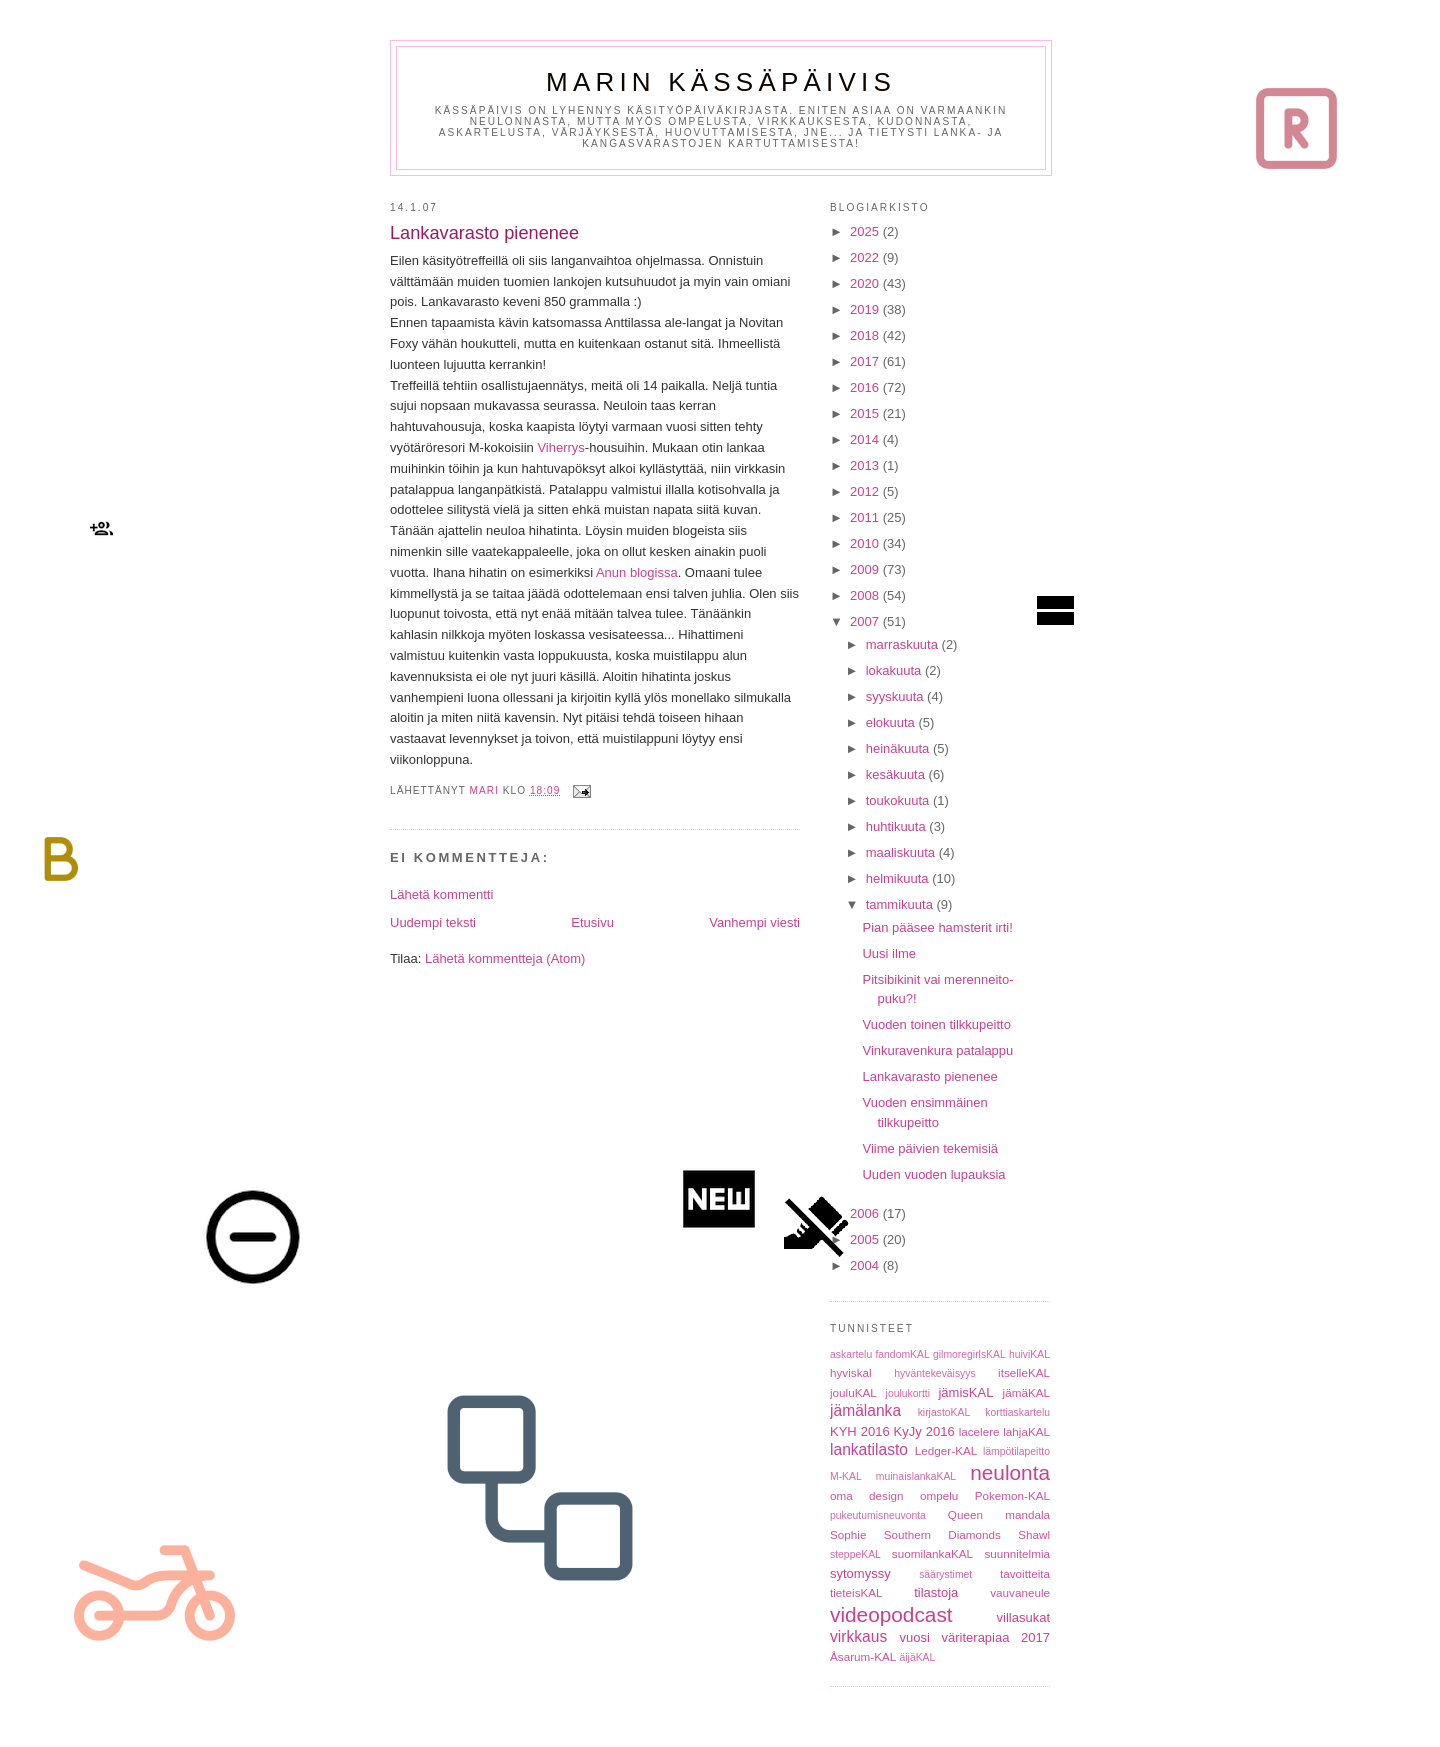  I want to click on remove an item from a list, so click(253, 1237).